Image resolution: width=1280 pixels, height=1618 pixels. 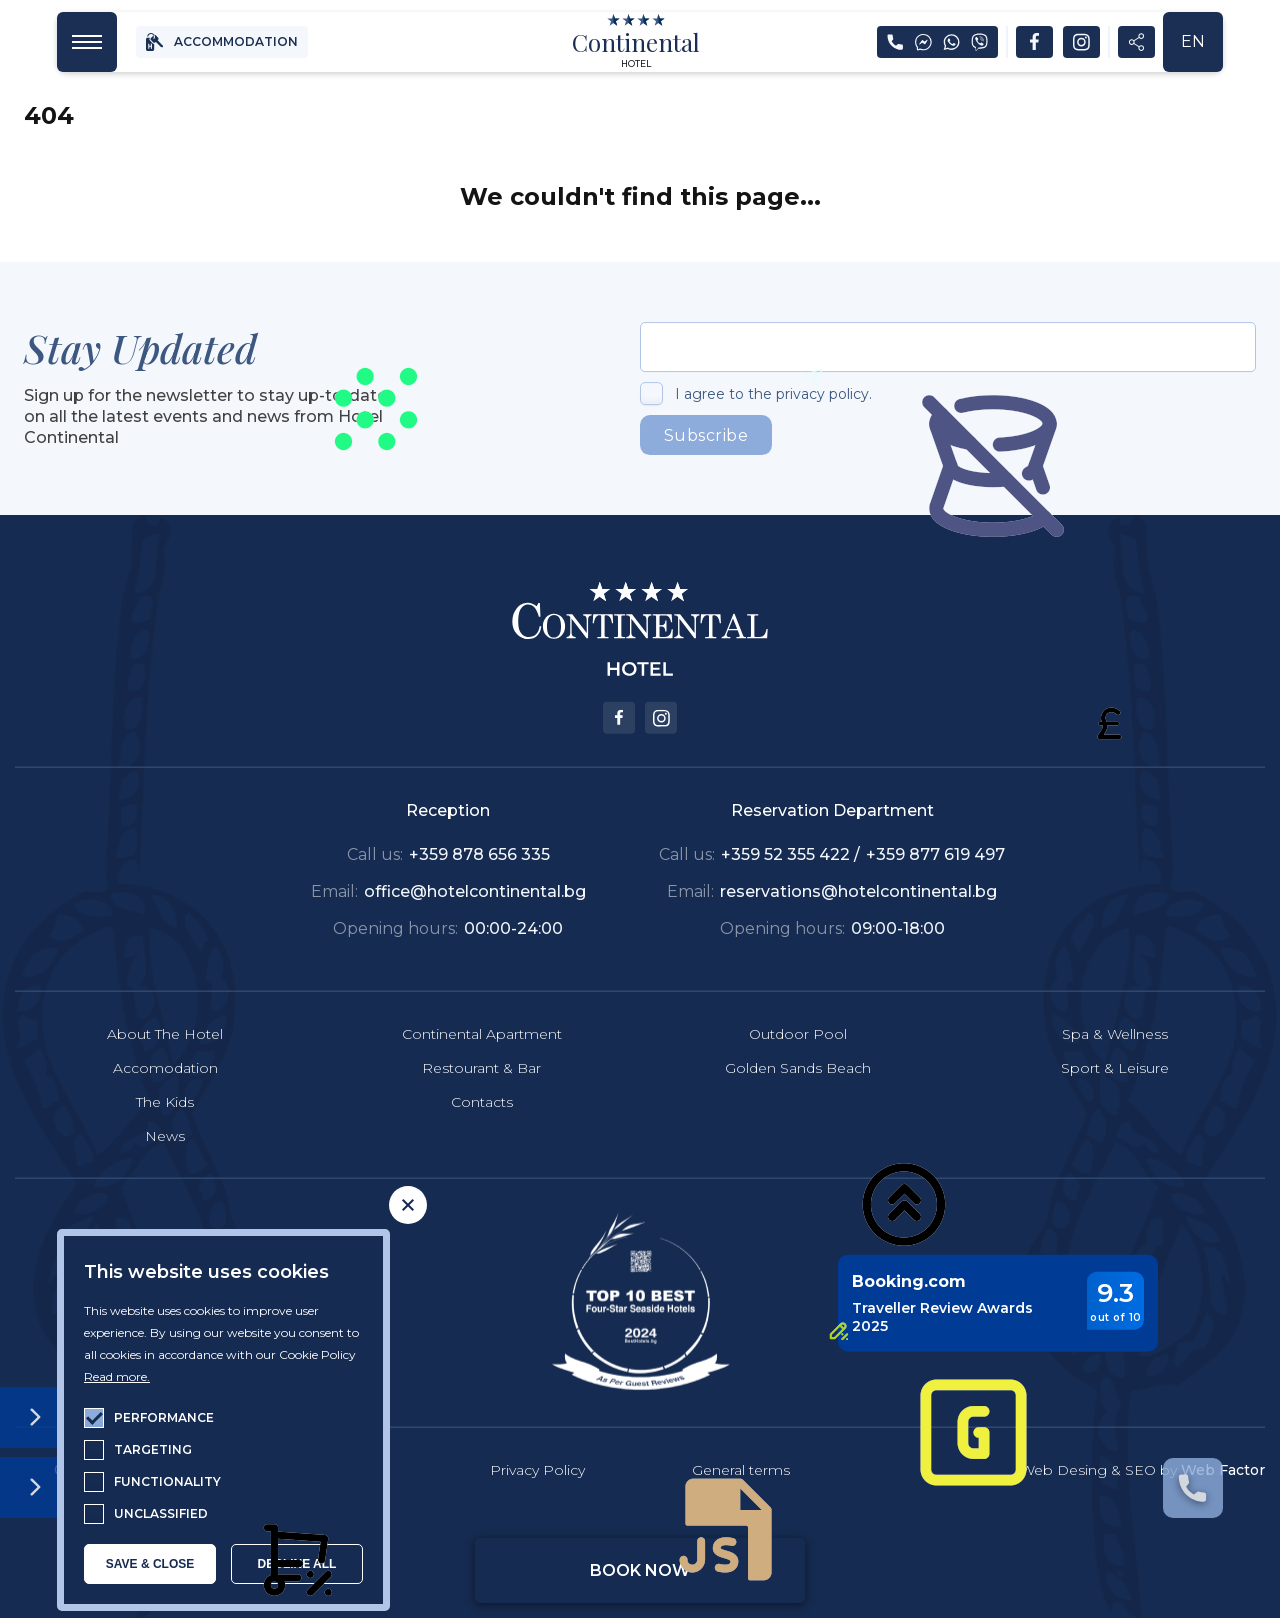 What do you see at coordinates (728, 1529) in the screenshot?
I see `javascript file type indicator` at bounding box center [728, 1529].